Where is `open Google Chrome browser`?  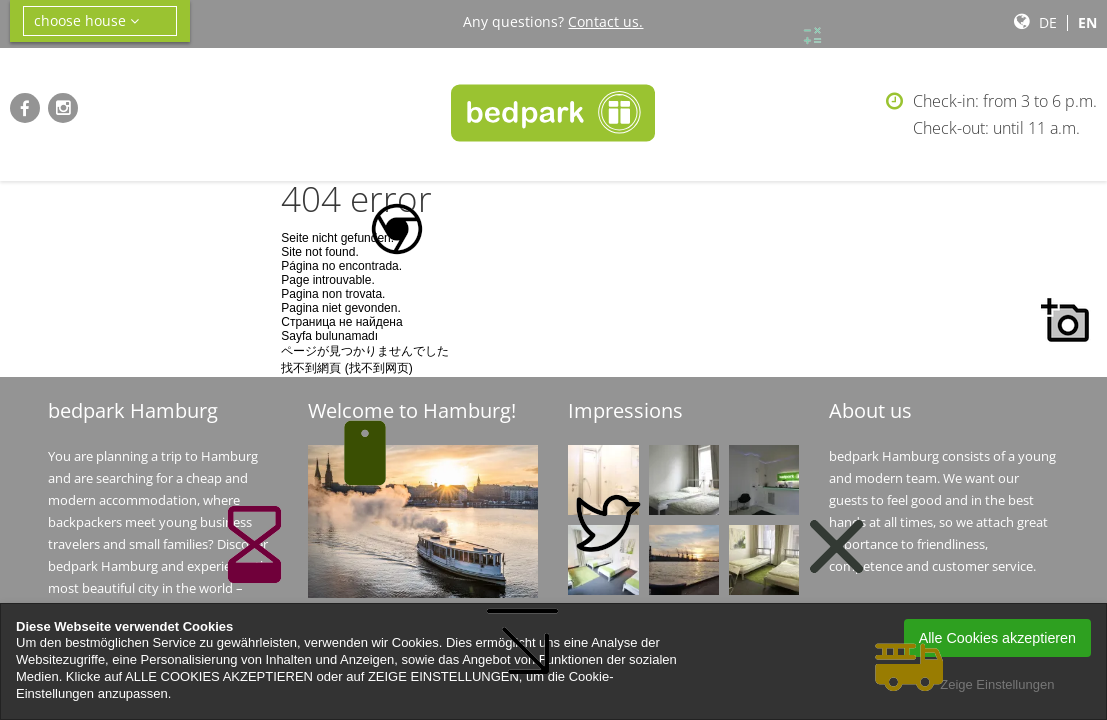
open Google Chrome browser is located at coordinates (397, 229).